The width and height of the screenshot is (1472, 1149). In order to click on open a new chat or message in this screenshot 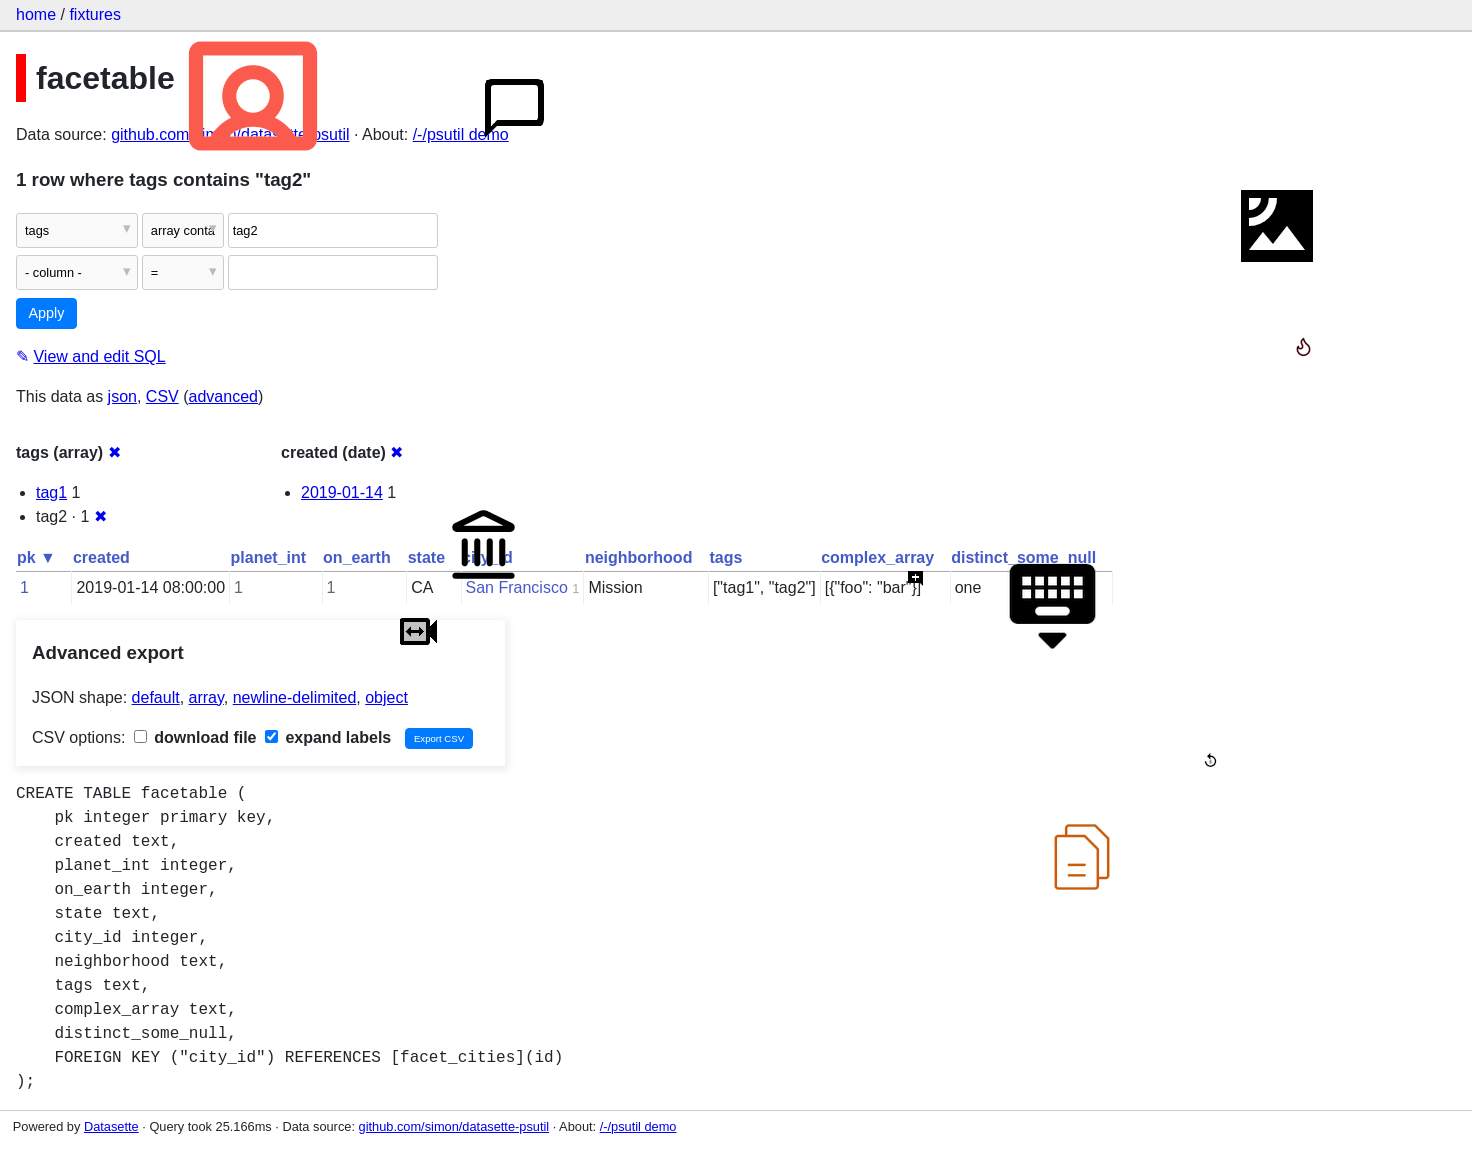, I will do `click(514, 108)`.